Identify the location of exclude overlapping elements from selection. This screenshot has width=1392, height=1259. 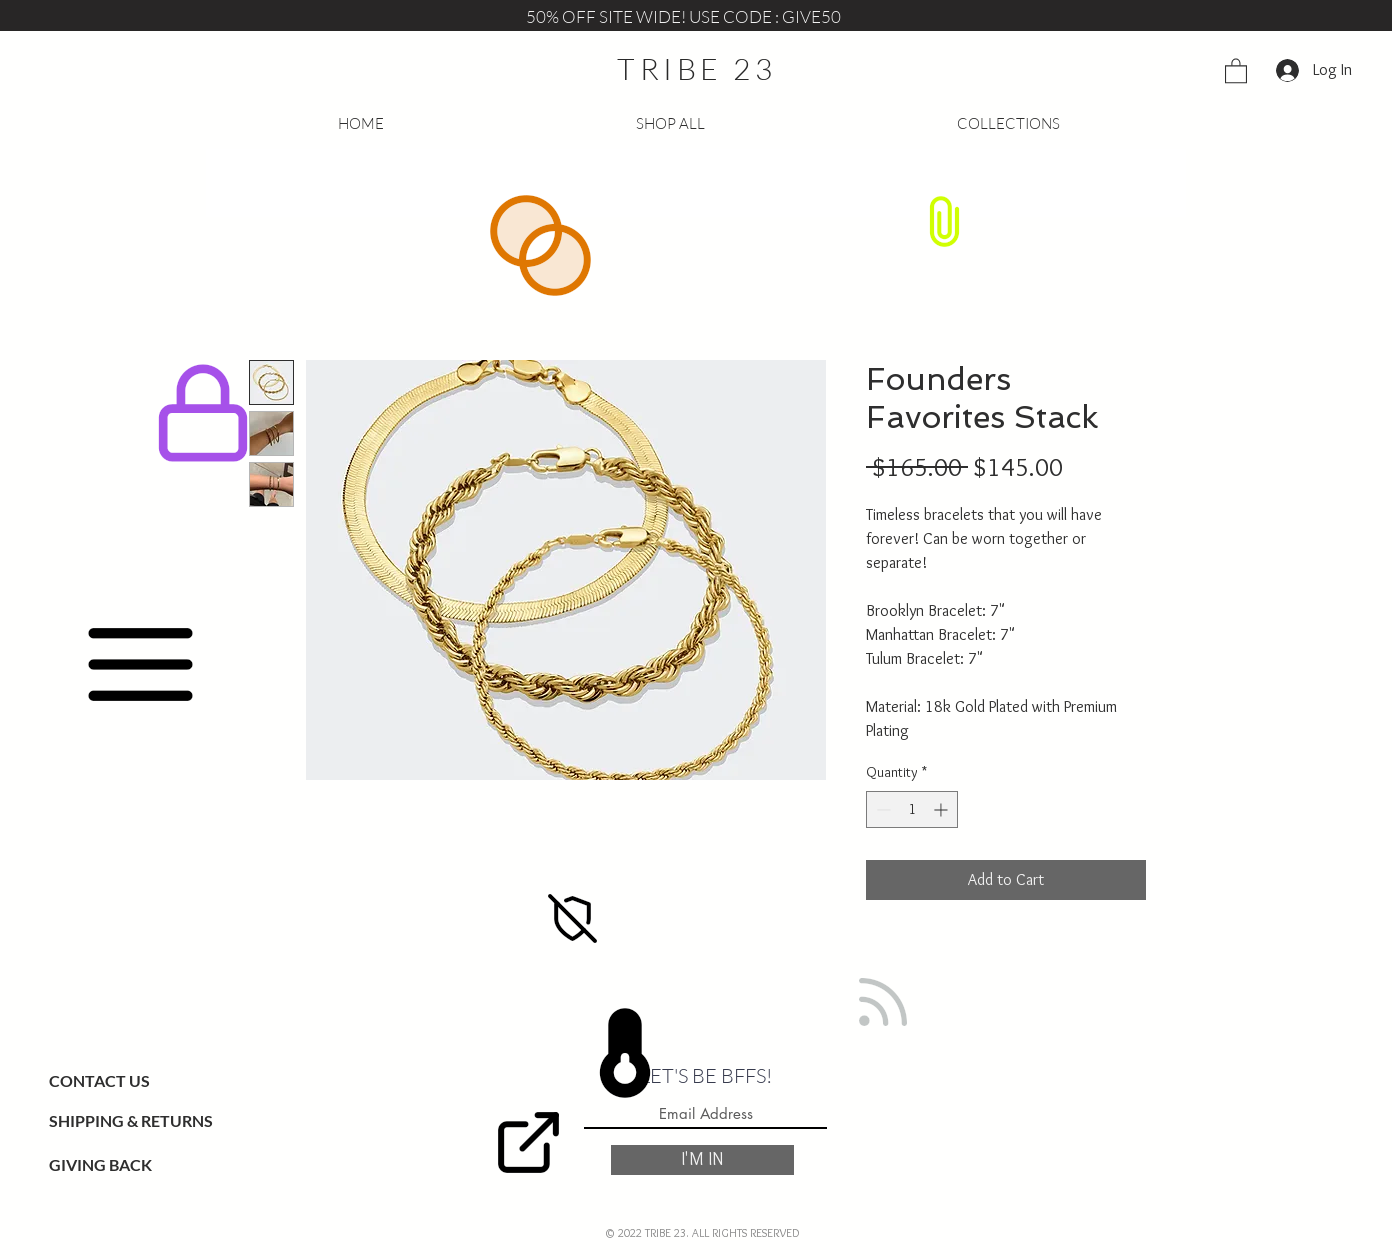
(540, 245).